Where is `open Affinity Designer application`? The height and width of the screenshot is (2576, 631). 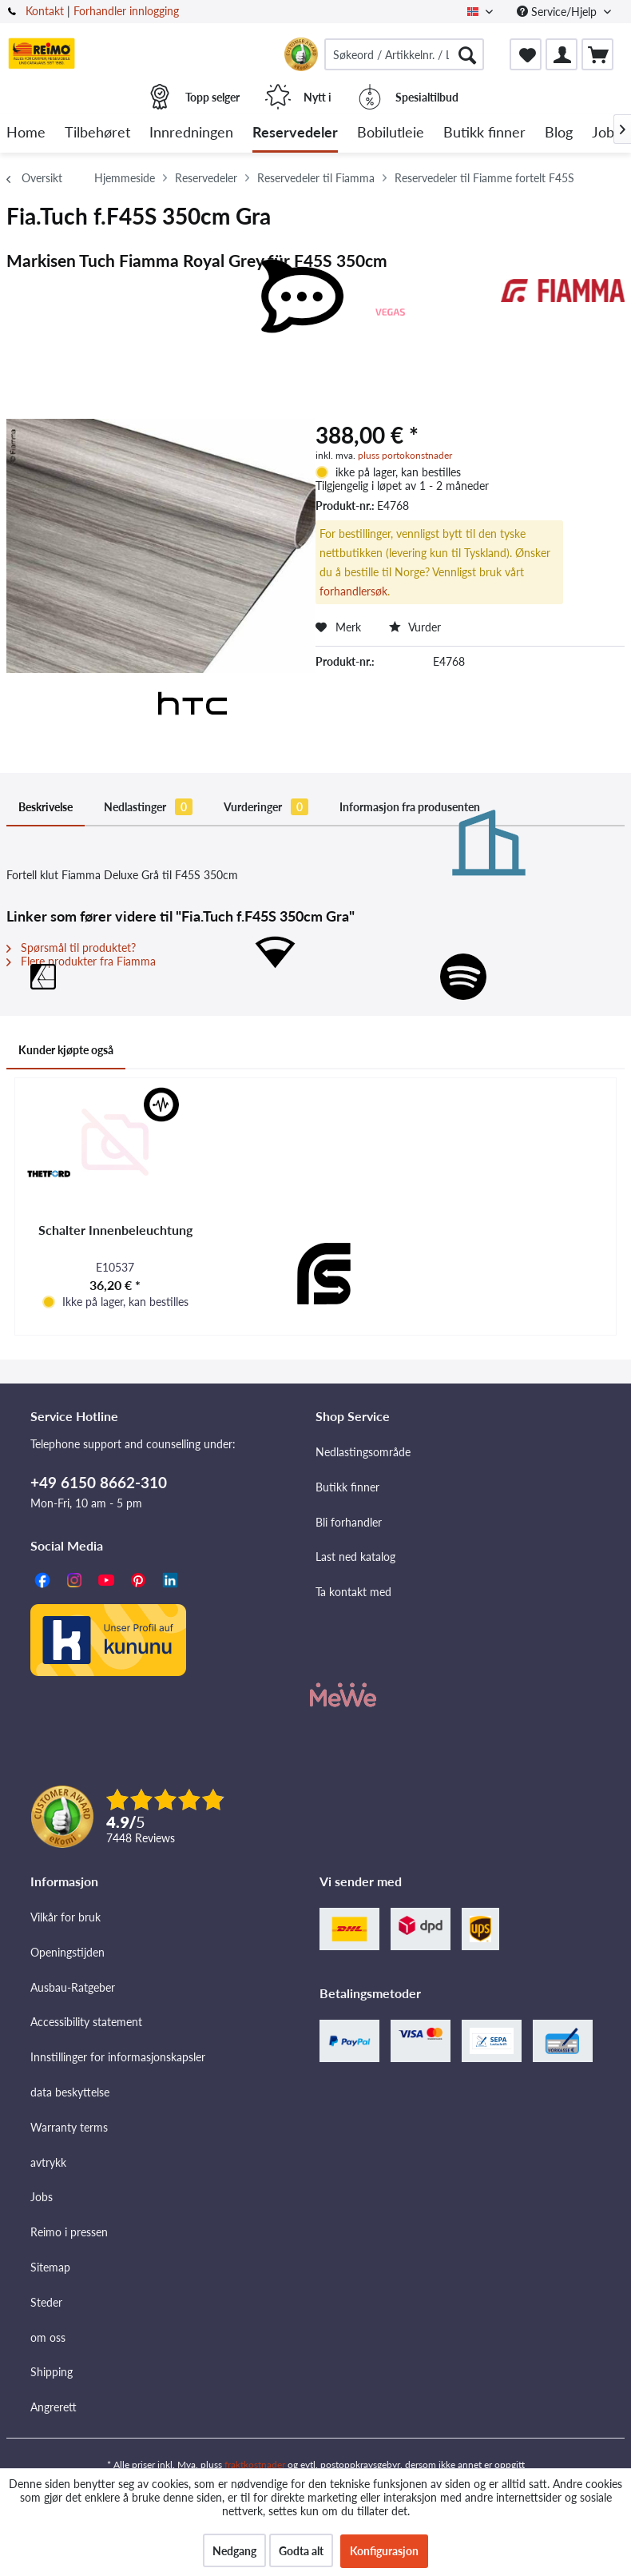
open Affinity Designer application is located at coordinates (43, 977).